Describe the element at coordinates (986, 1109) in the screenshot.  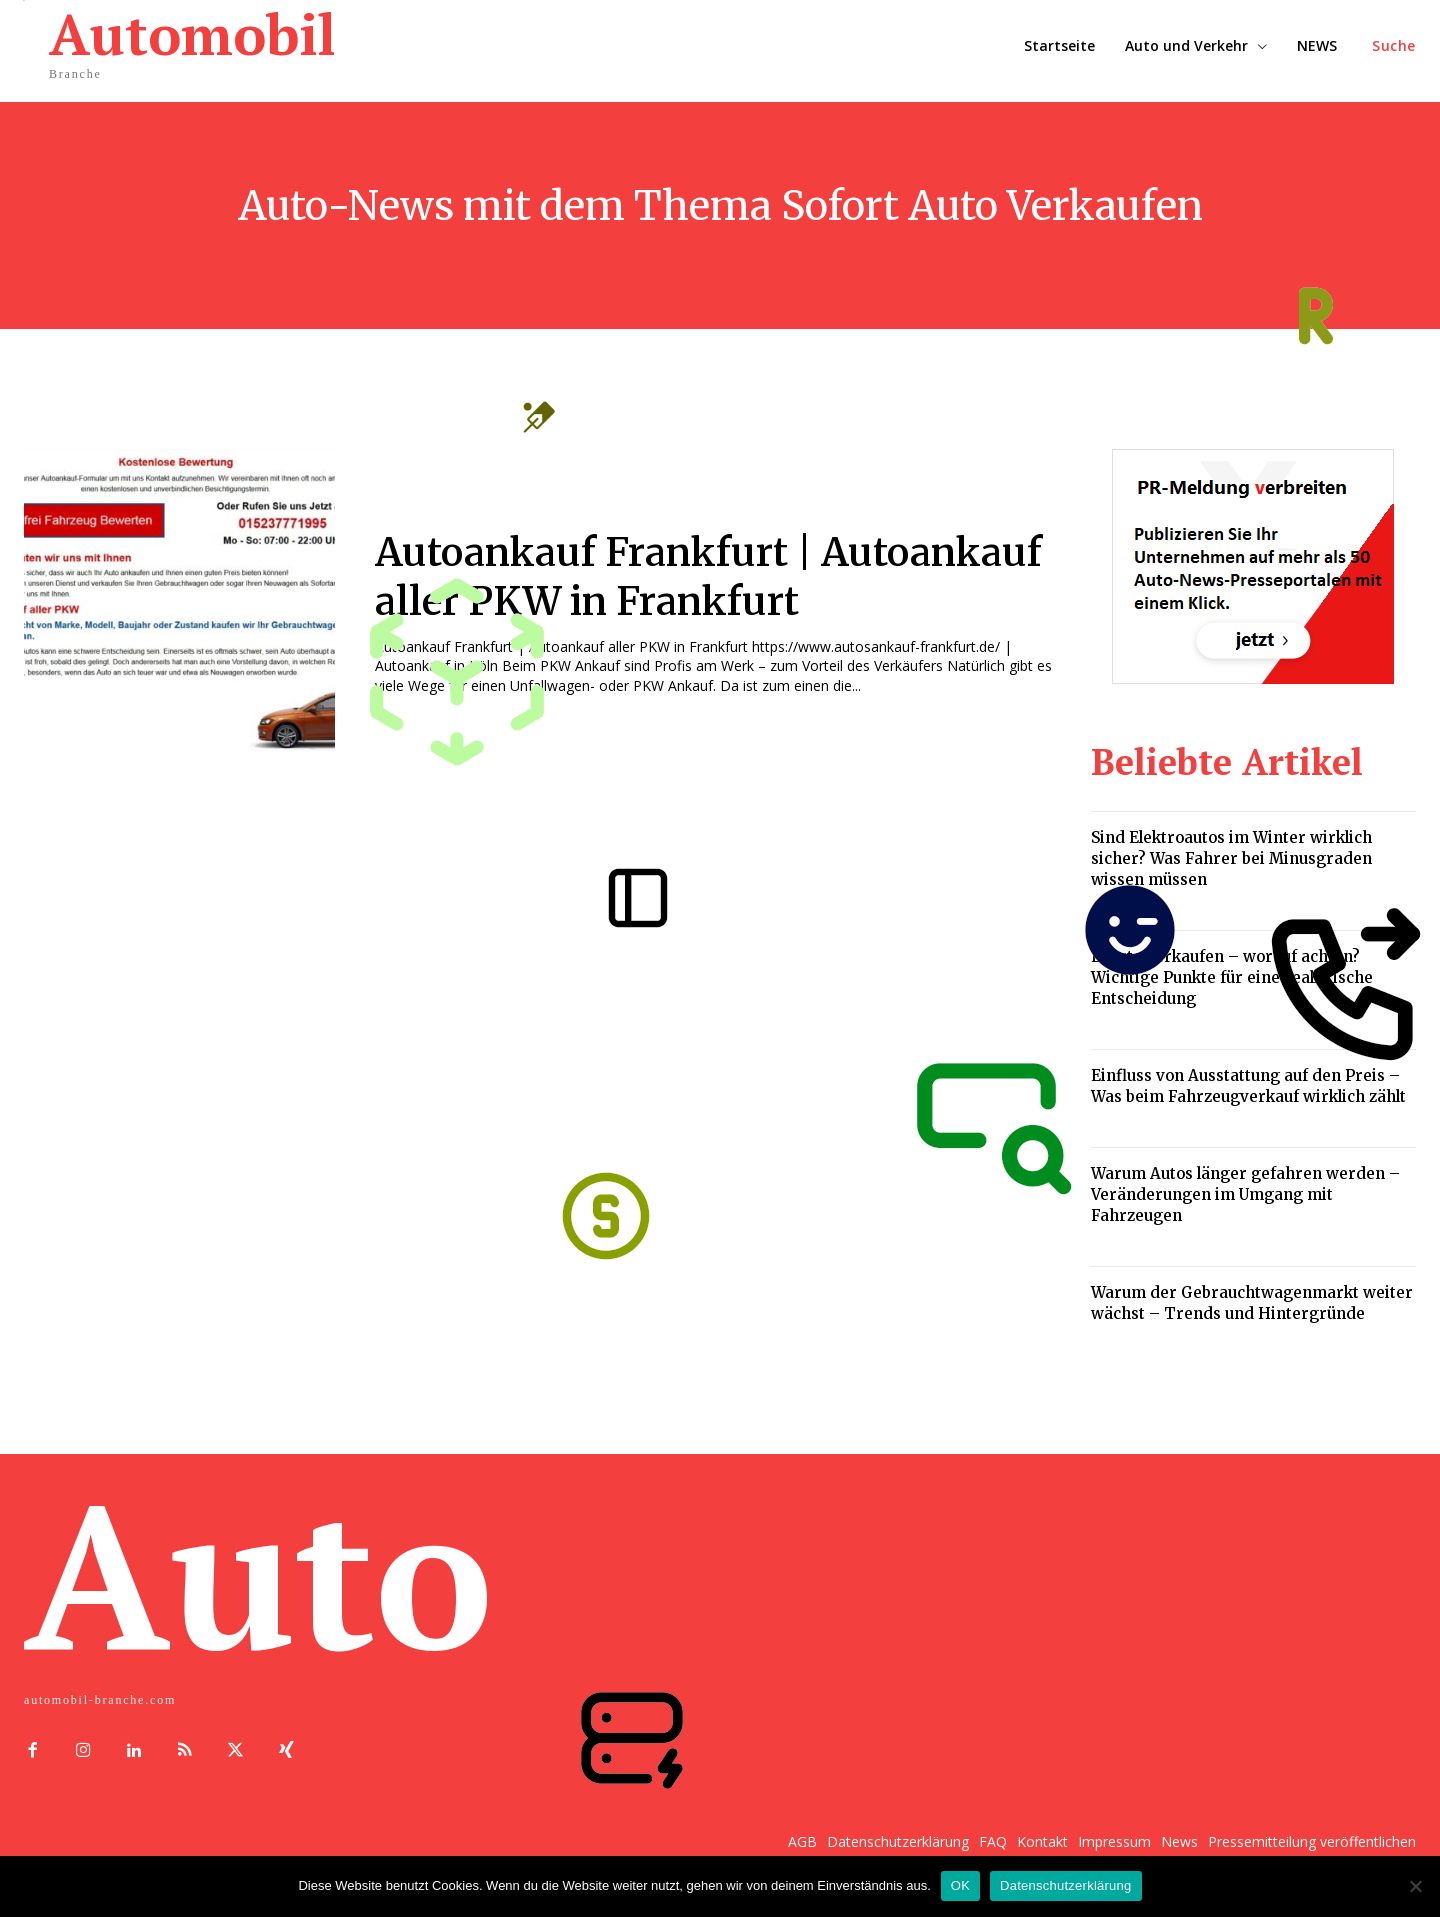
I see `search within an input field` at that location.